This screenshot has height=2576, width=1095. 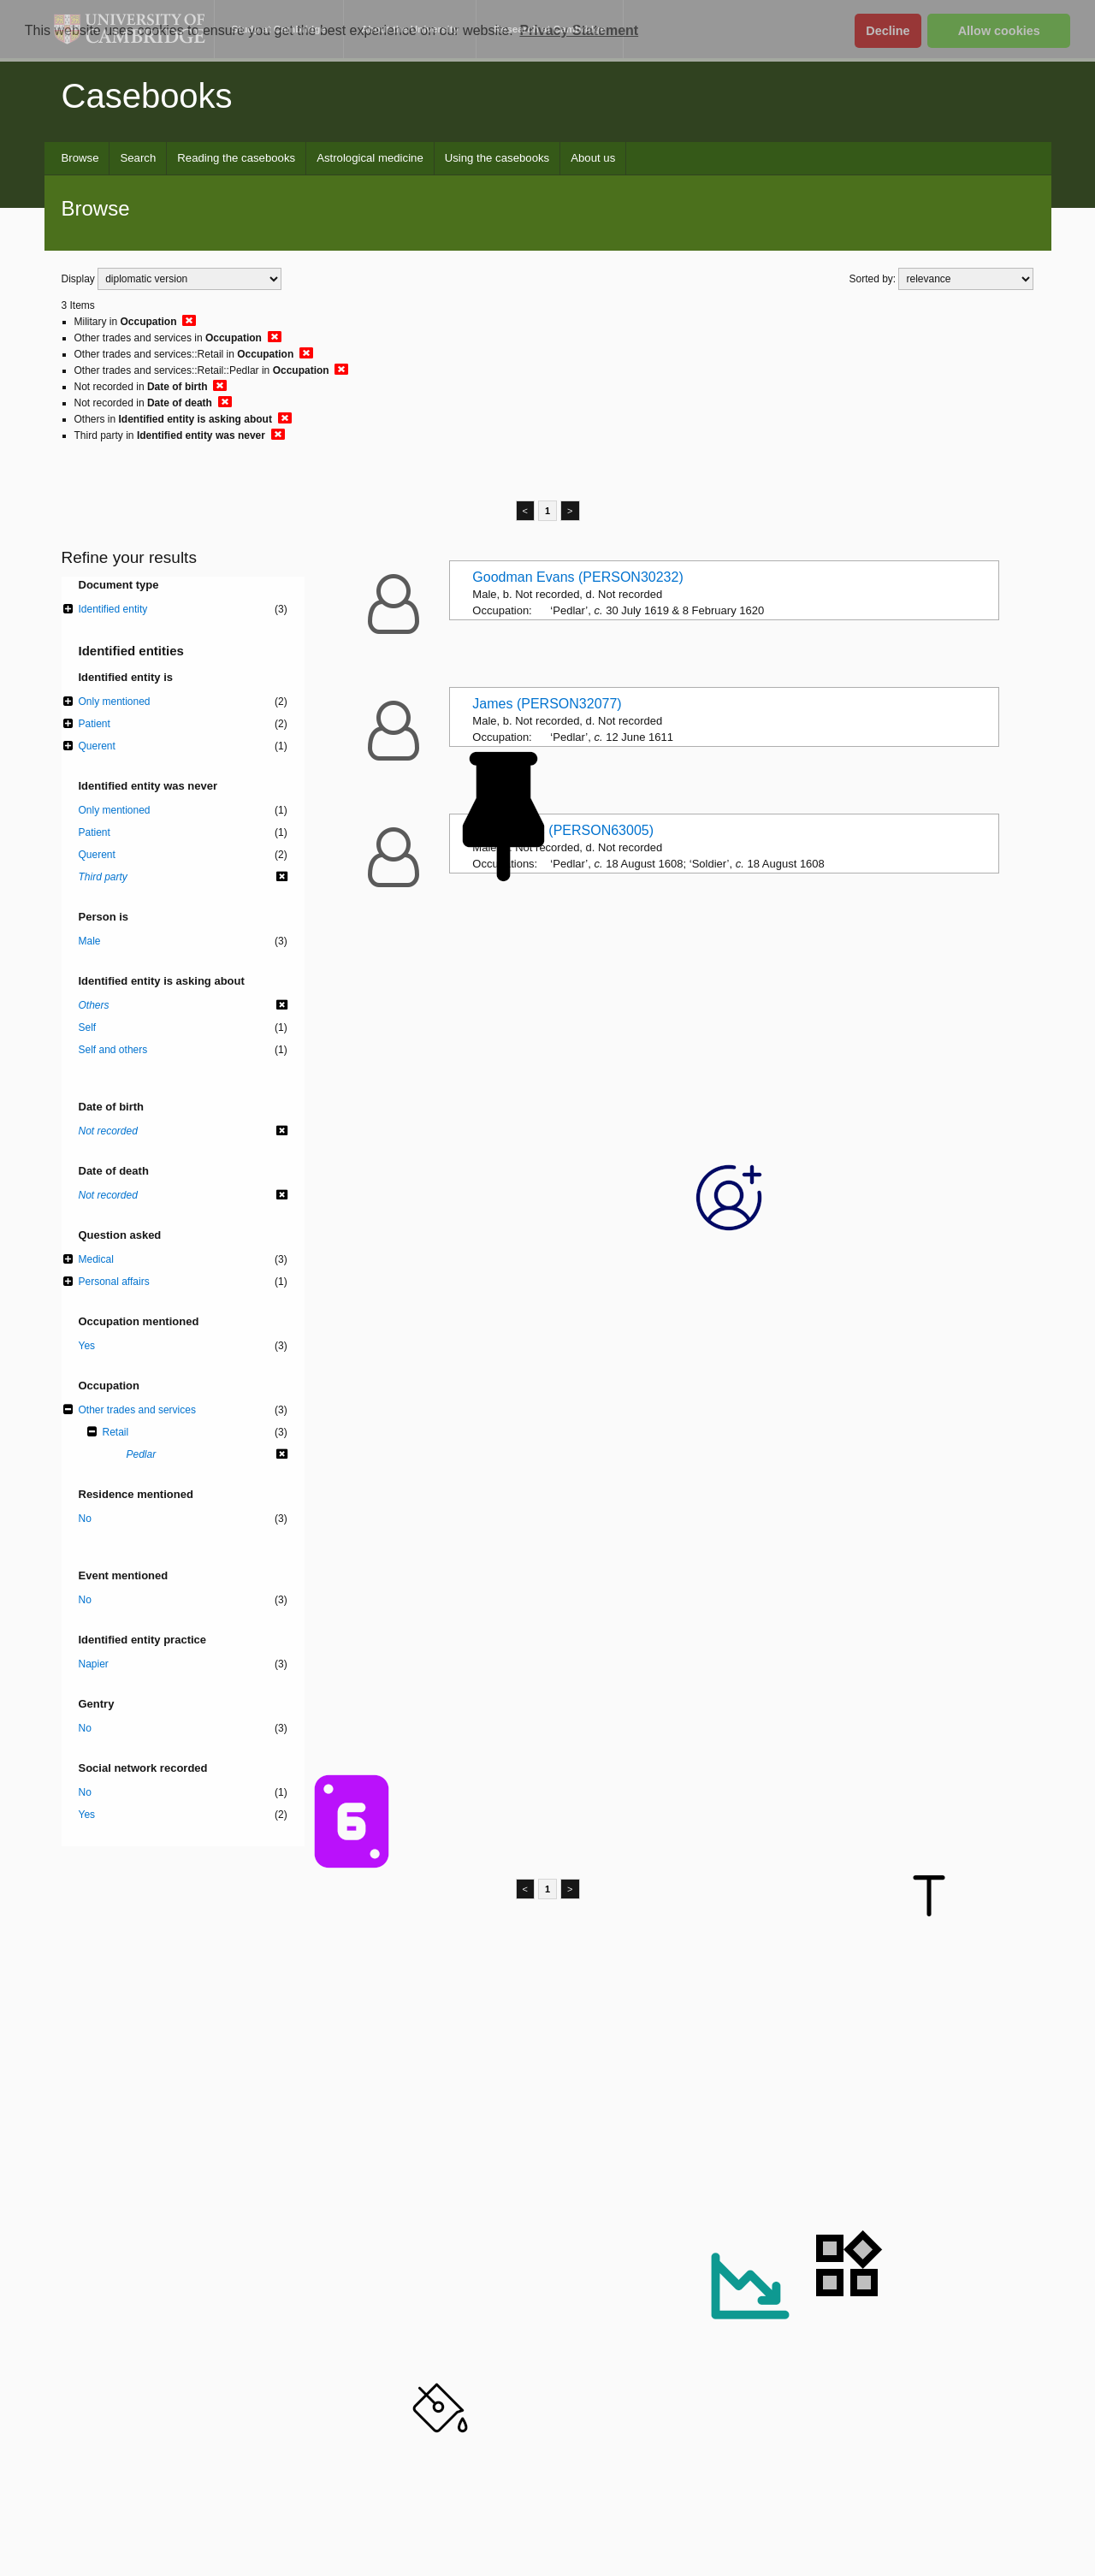 I want to click on access widgets or app shortcuts, so click(x=847, y=2265).